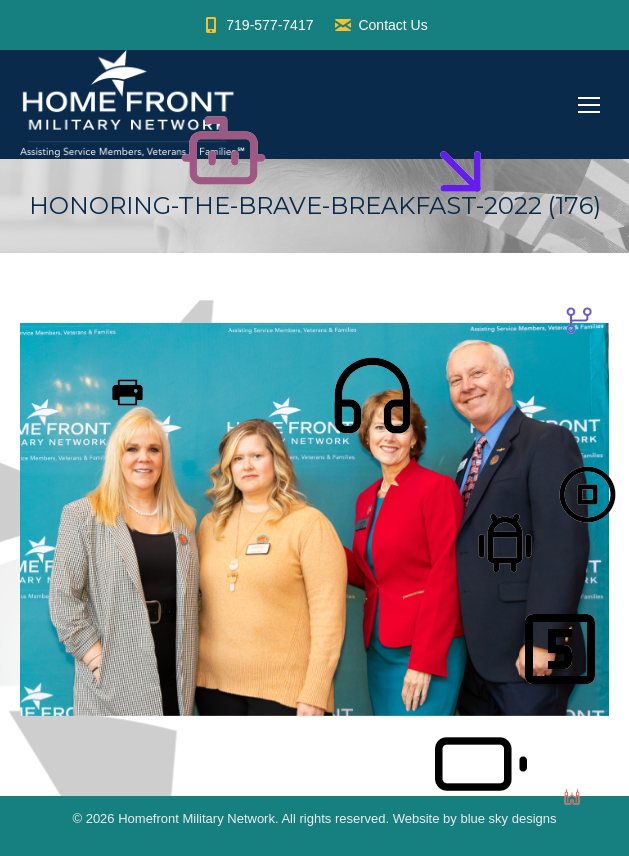 The image size is (629, 856). Describe the element at coordinates (577, 320) in the screenshot. I see `view repository branches` at that location.